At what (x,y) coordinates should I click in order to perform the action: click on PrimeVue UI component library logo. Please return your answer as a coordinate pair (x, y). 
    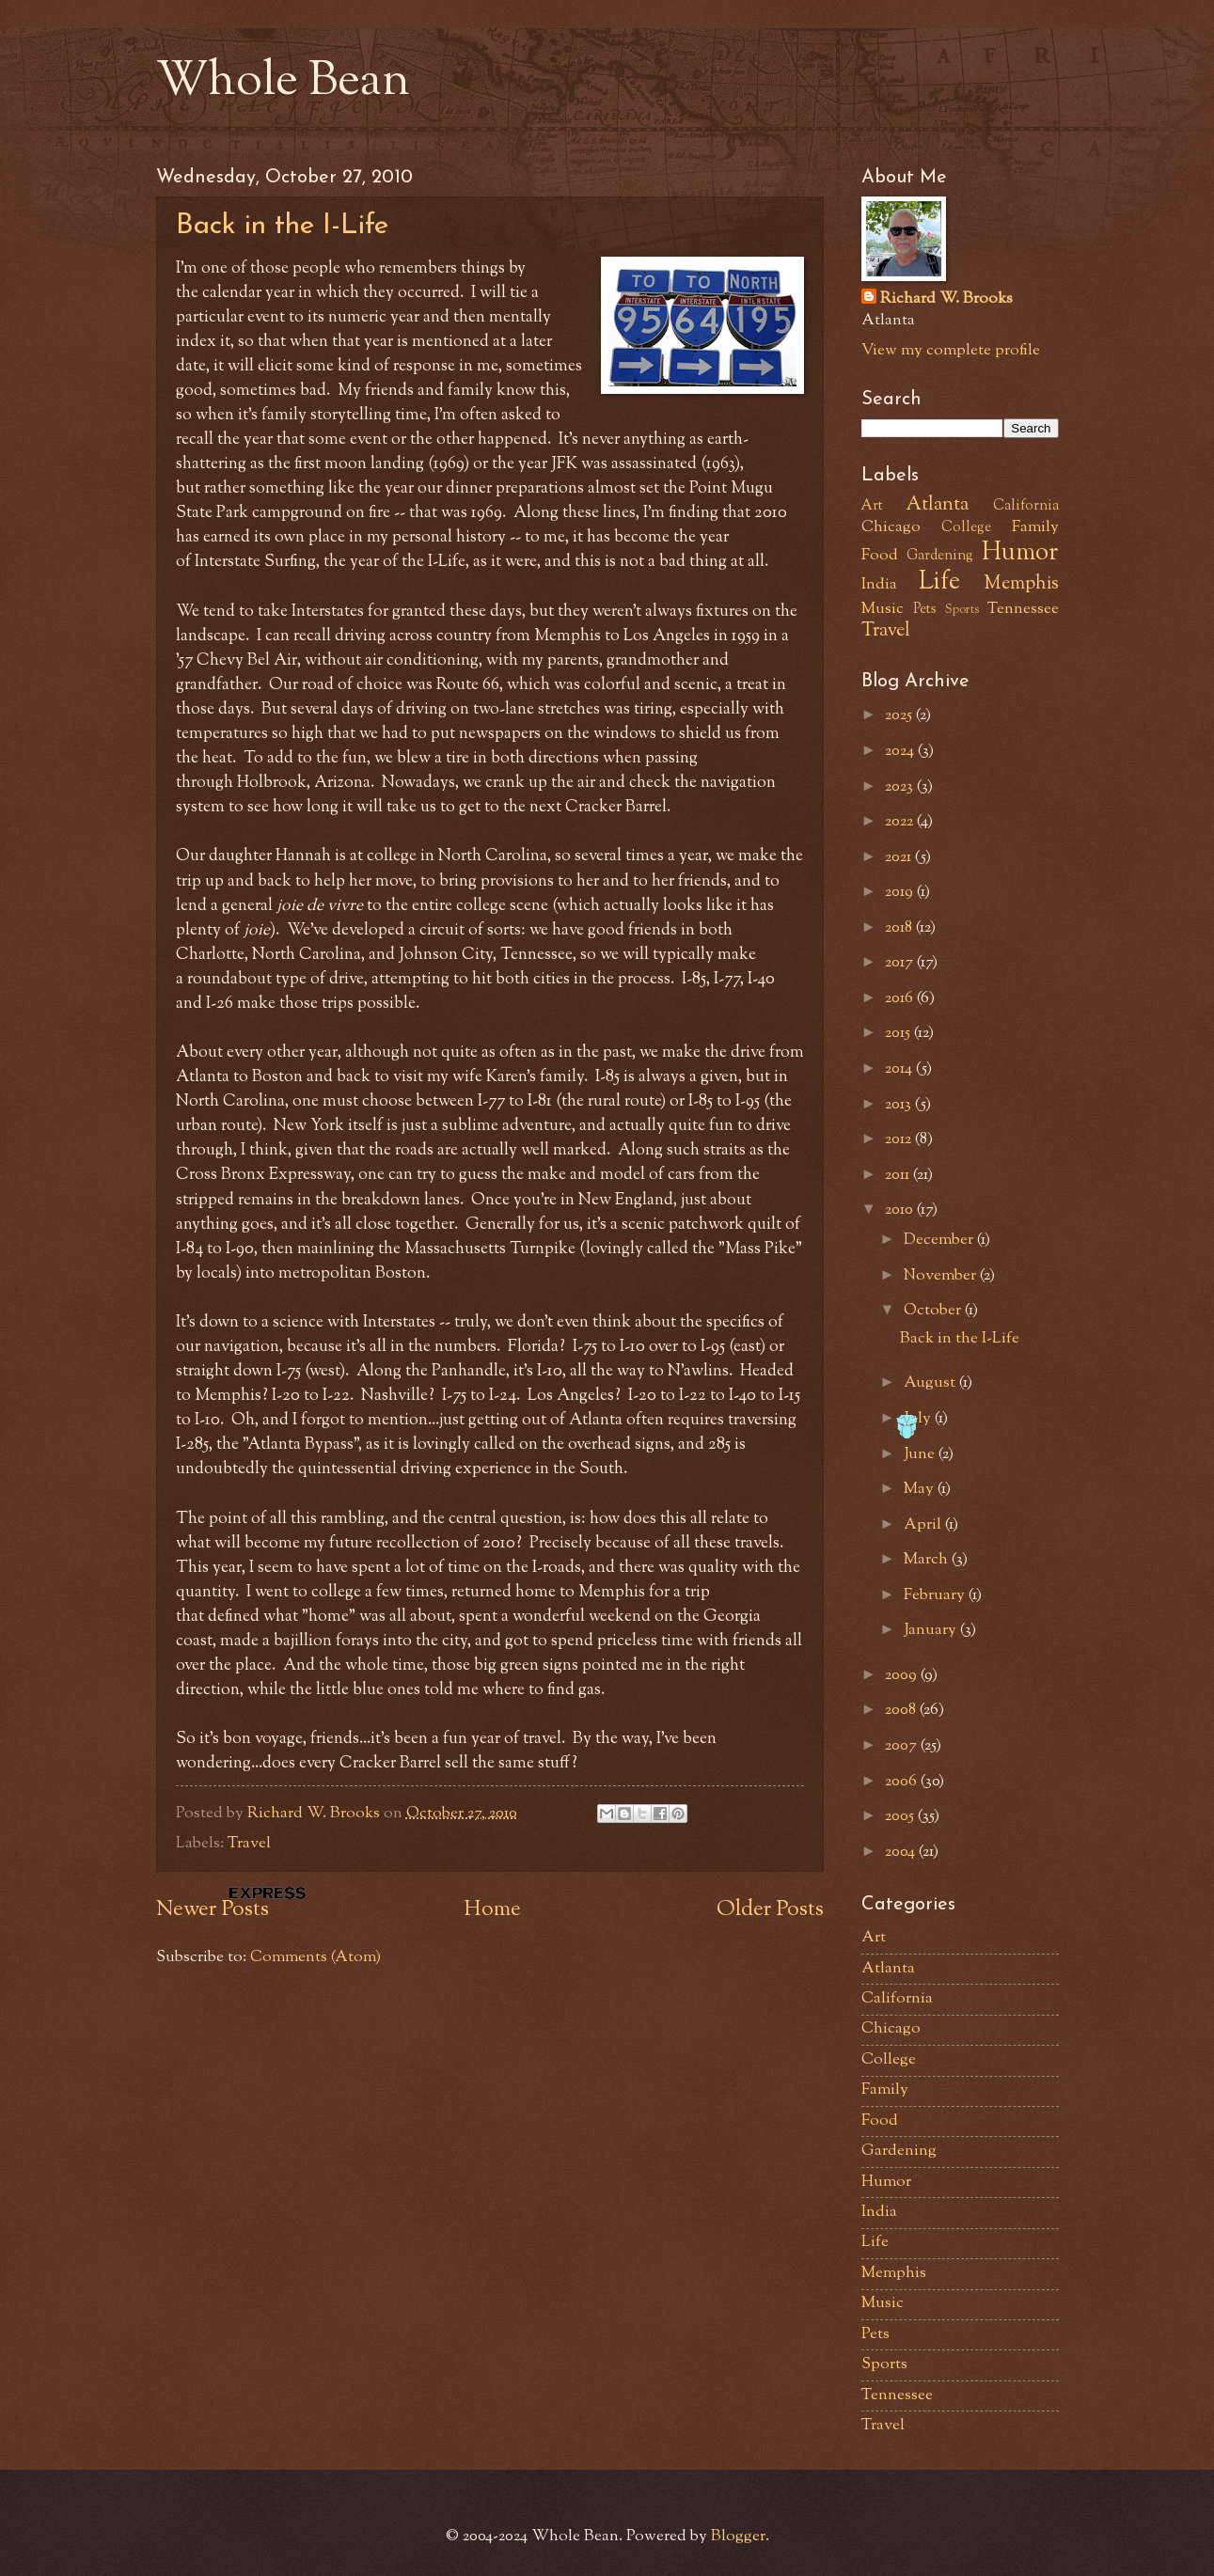
    Looking at the image, I should click on (907, 1426).